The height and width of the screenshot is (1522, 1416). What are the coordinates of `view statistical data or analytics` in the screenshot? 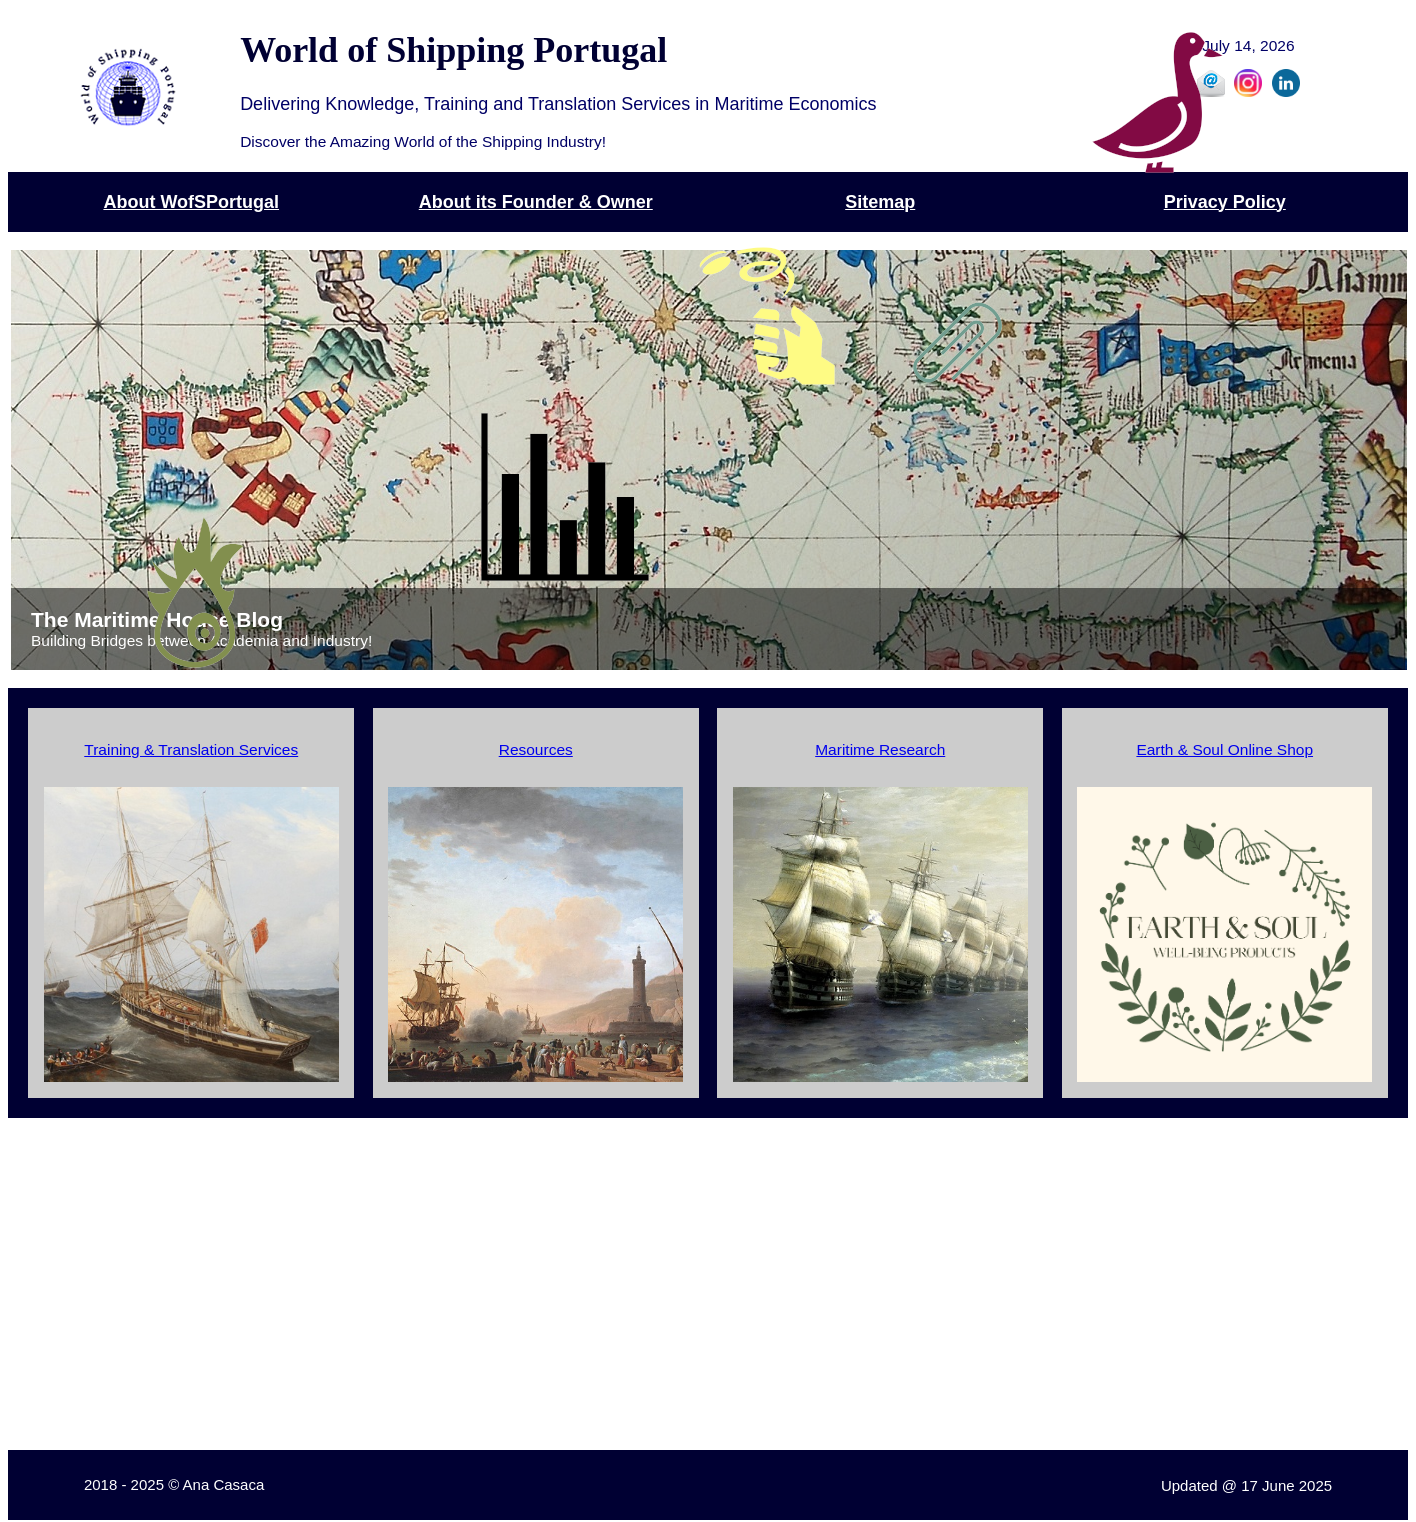 It's located at (565, 497).